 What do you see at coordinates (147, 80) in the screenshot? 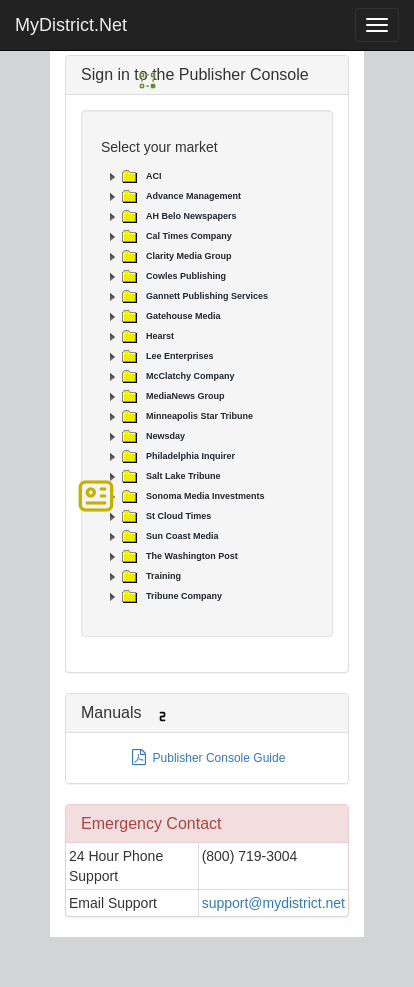
I see `set transform anchor to bottom-right corner` at bounding box center [147, 80].